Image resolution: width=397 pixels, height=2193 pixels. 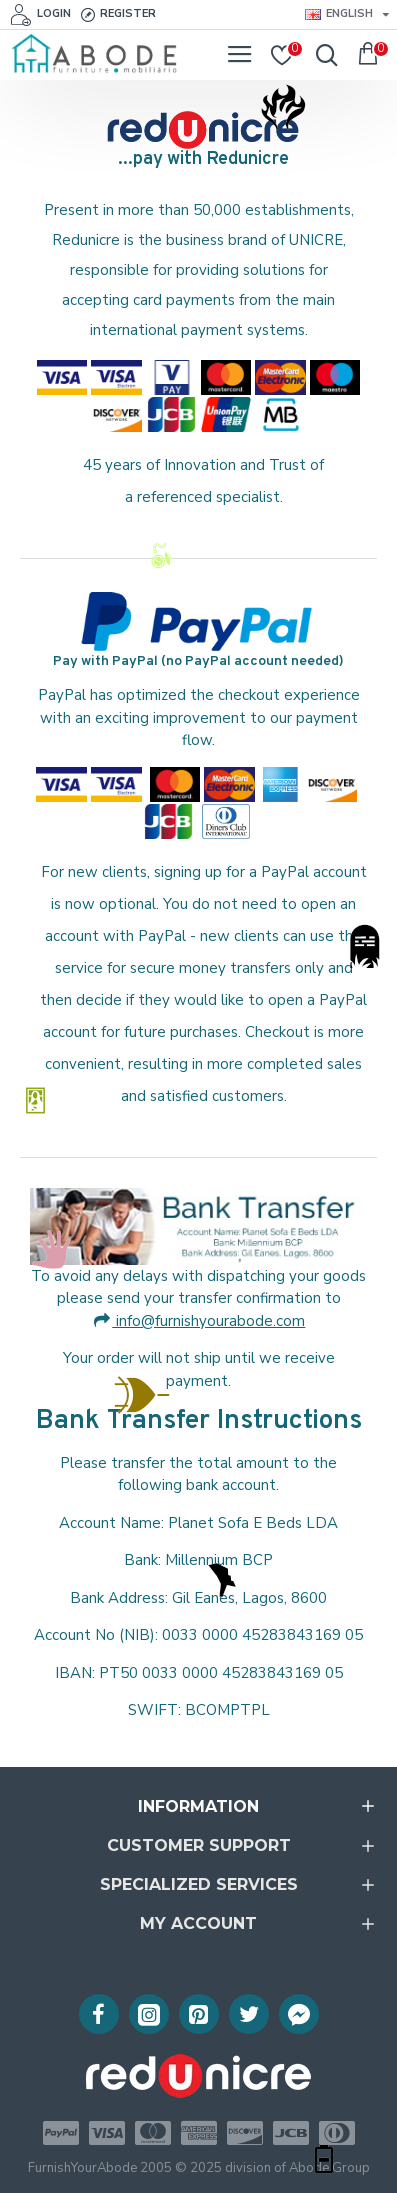 What do you see at coordinates (283, 107) in the screenshot?
I see `activate fire attack ability` at bounding box center [283, 107].